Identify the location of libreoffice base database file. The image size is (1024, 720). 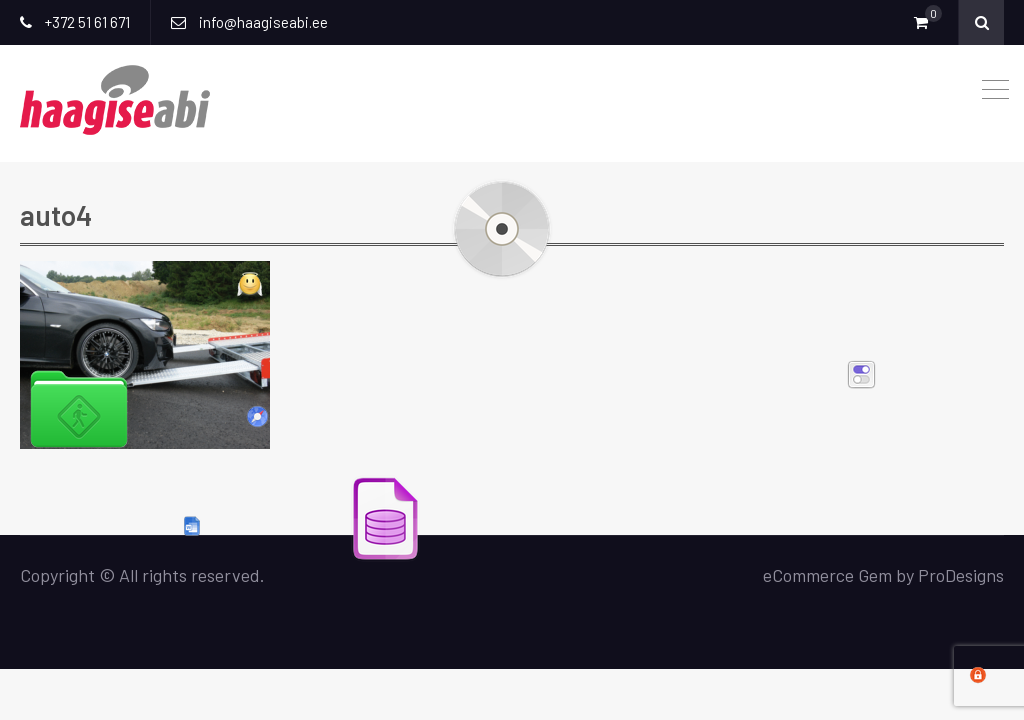
(385, 518).